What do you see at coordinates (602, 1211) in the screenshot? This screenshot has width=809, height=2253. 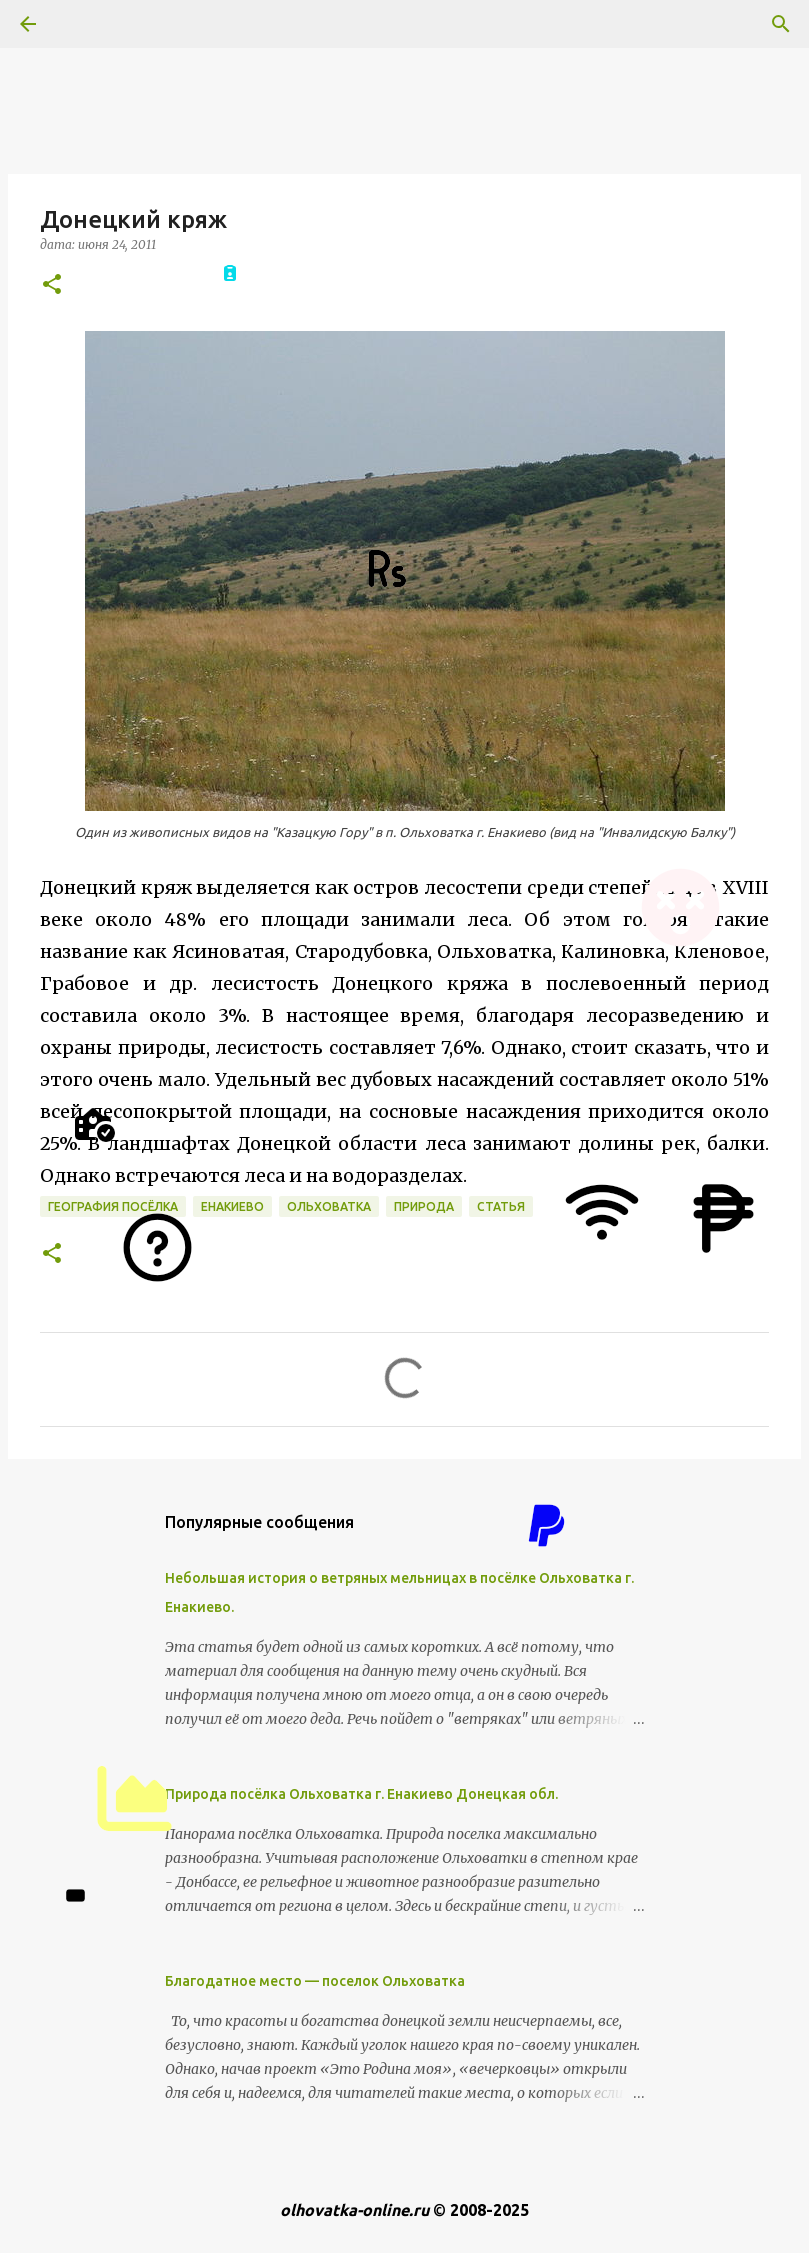 I see `indicates strong wifi signal strength` at bounding box center [602, 1211].